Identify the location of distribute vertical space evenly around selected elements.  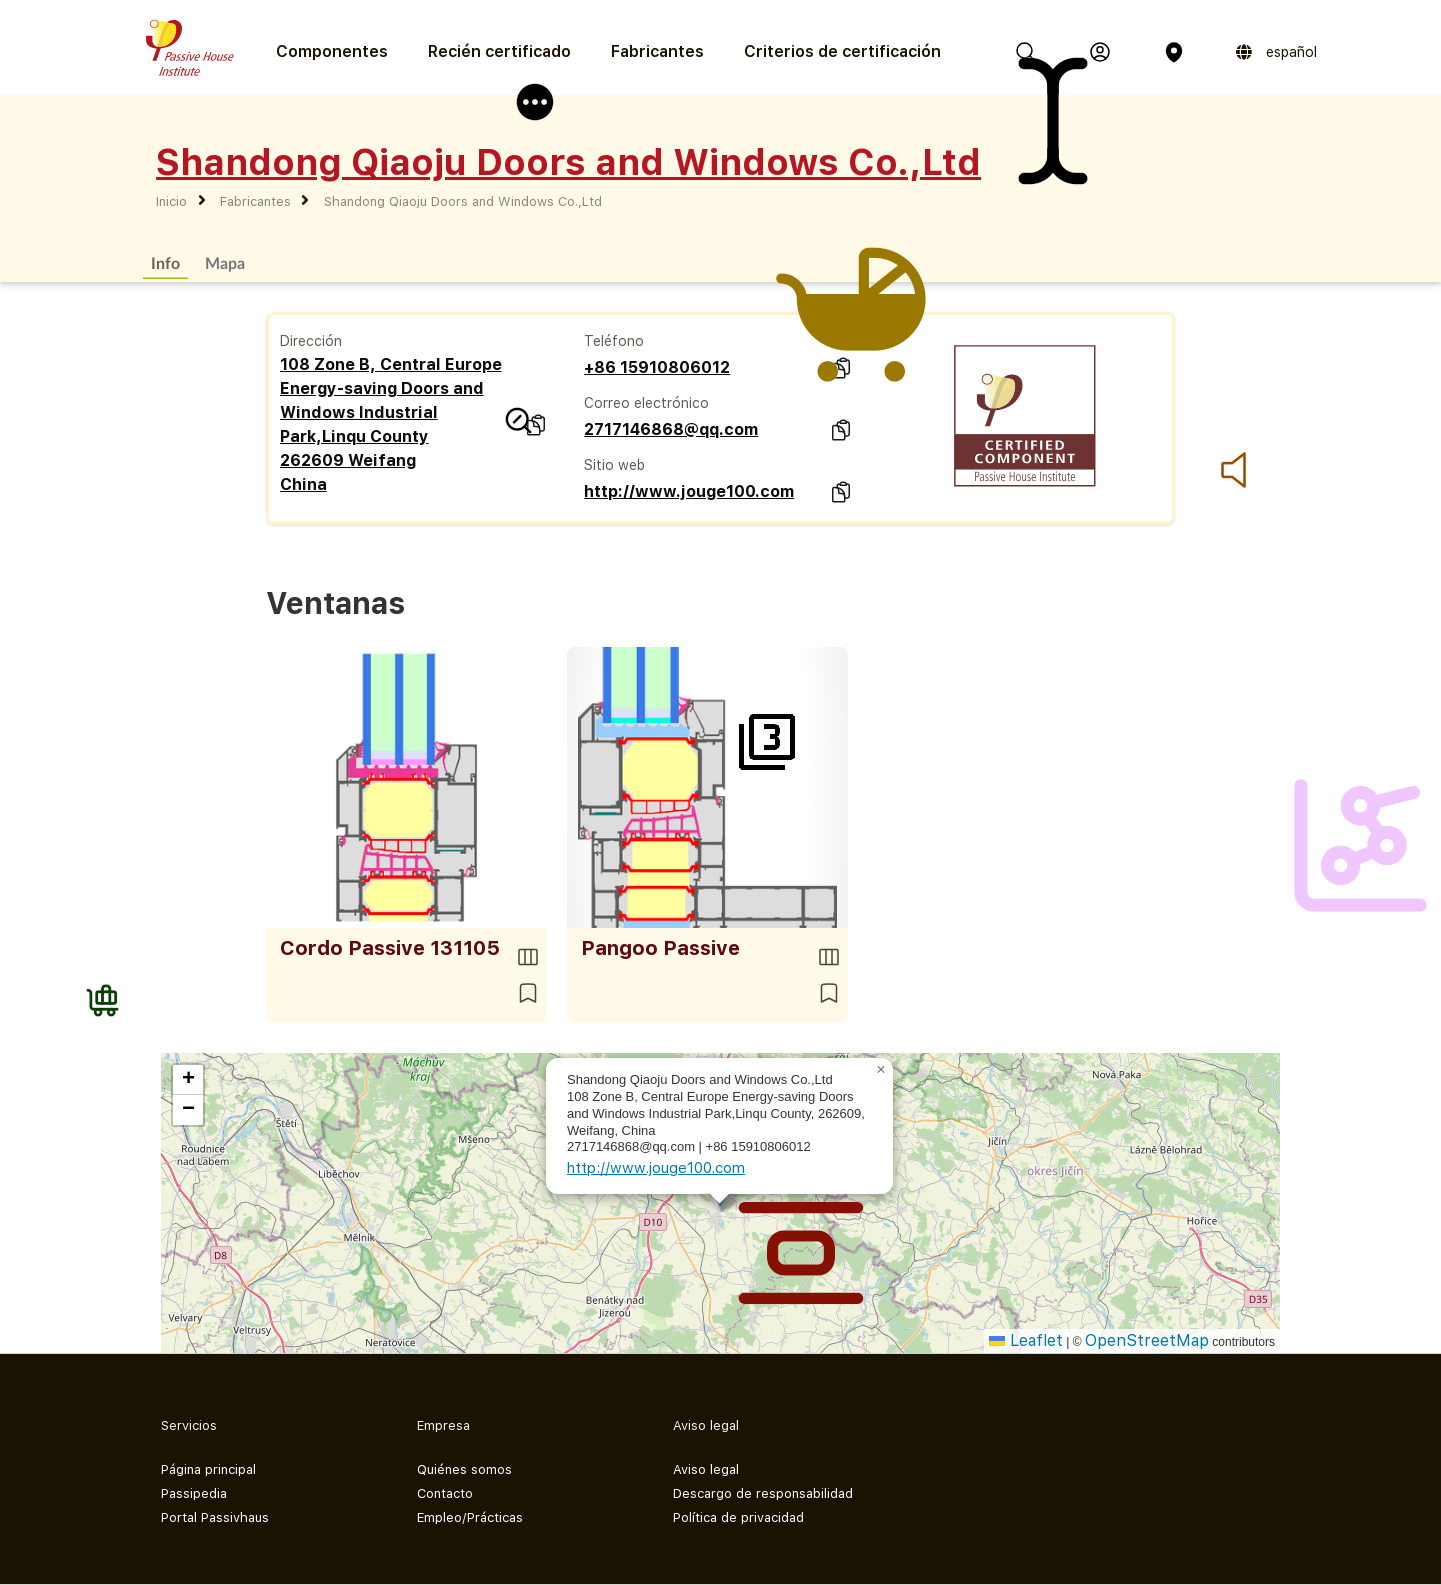
(801, 1253).